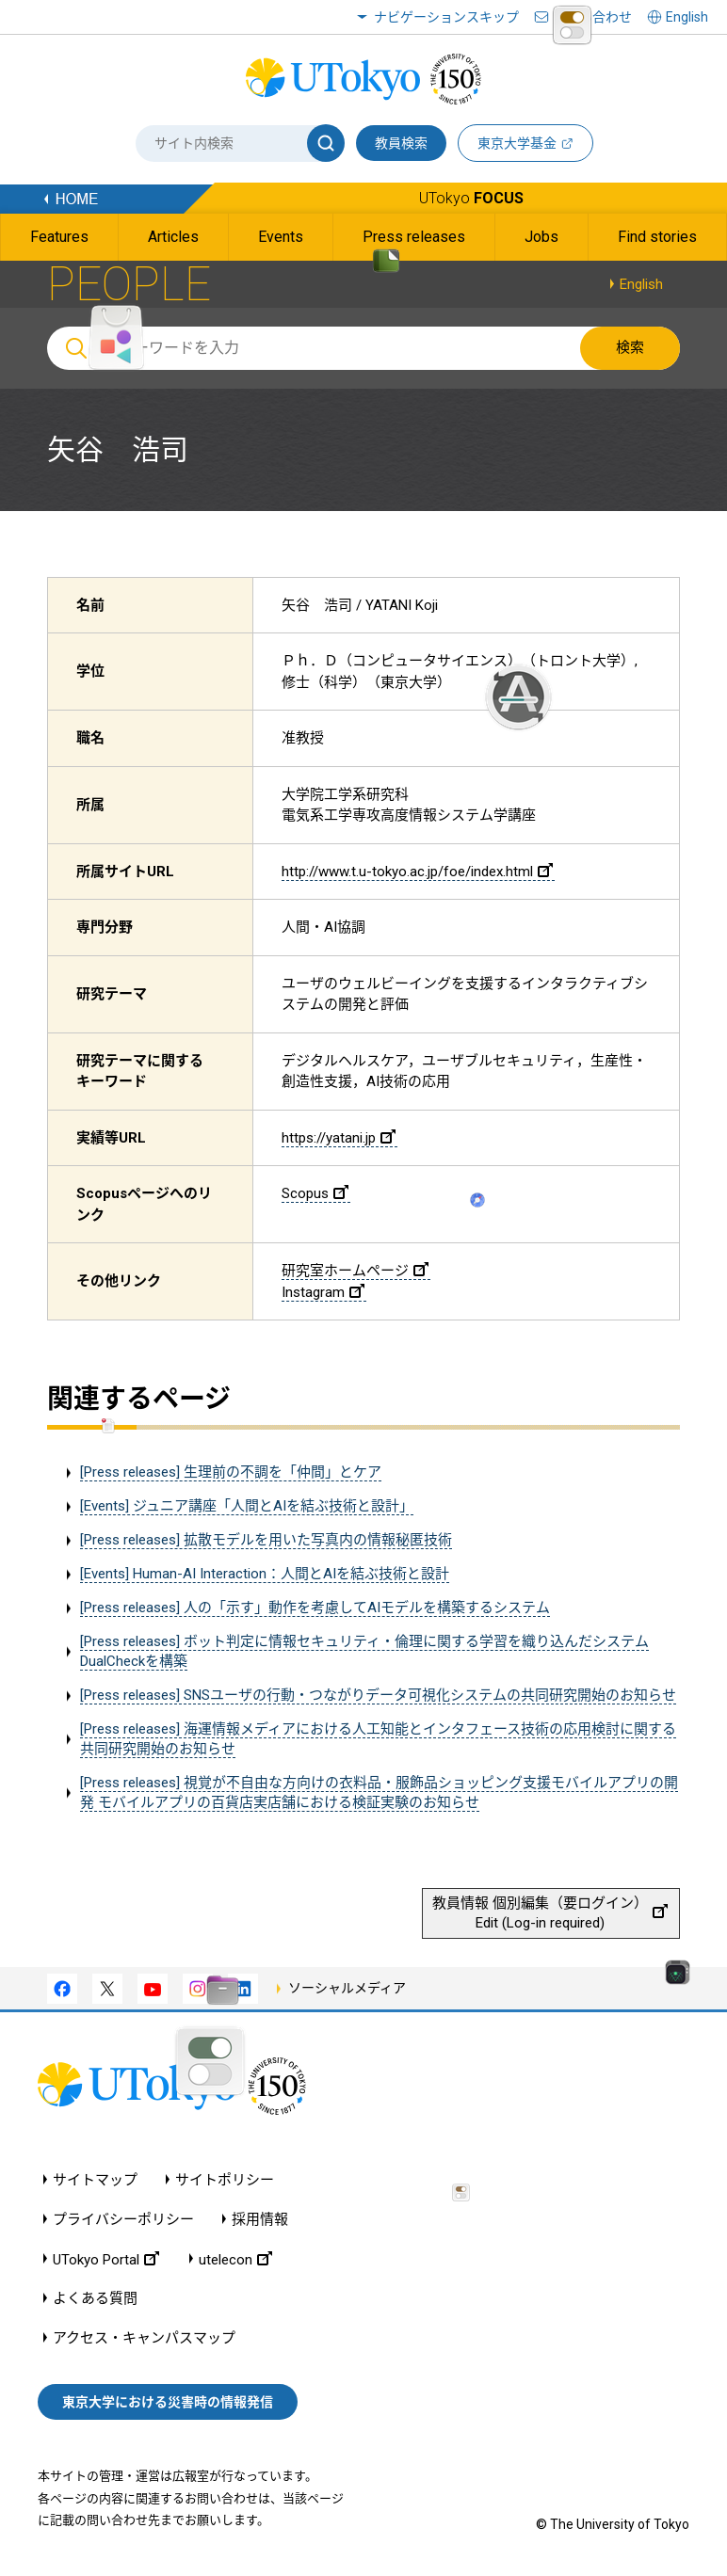 This screenshot has height=2576, width=727. What do you see at coordinates (572, 24) in the screenshot?
I see `open system tweaks or settings customization` at bounding box center [572, 24].